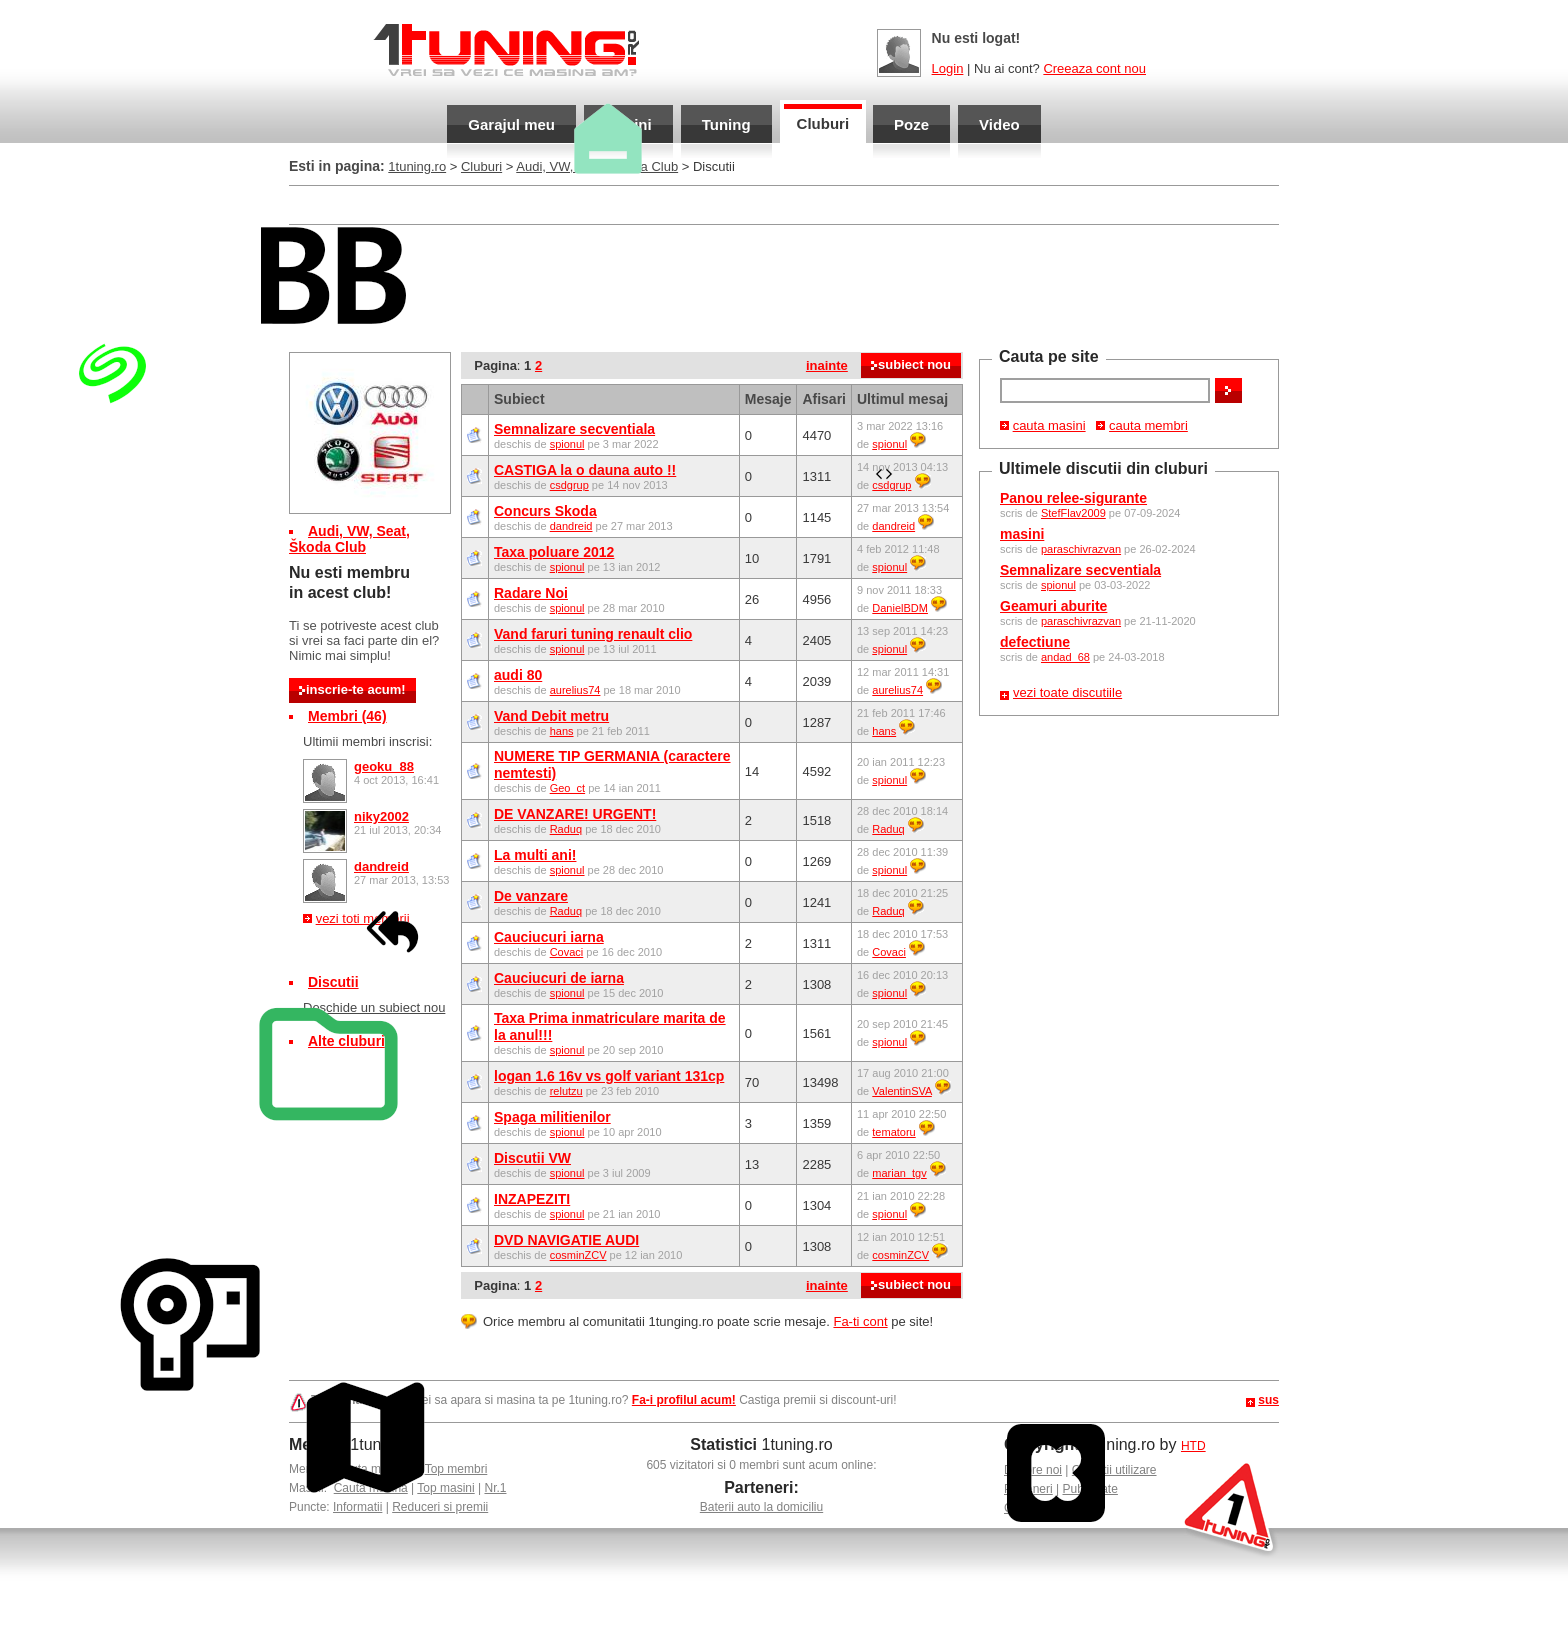 The width and height of the screenshot is (1568, 1638). I want to click on view map, so click(365, 1437).